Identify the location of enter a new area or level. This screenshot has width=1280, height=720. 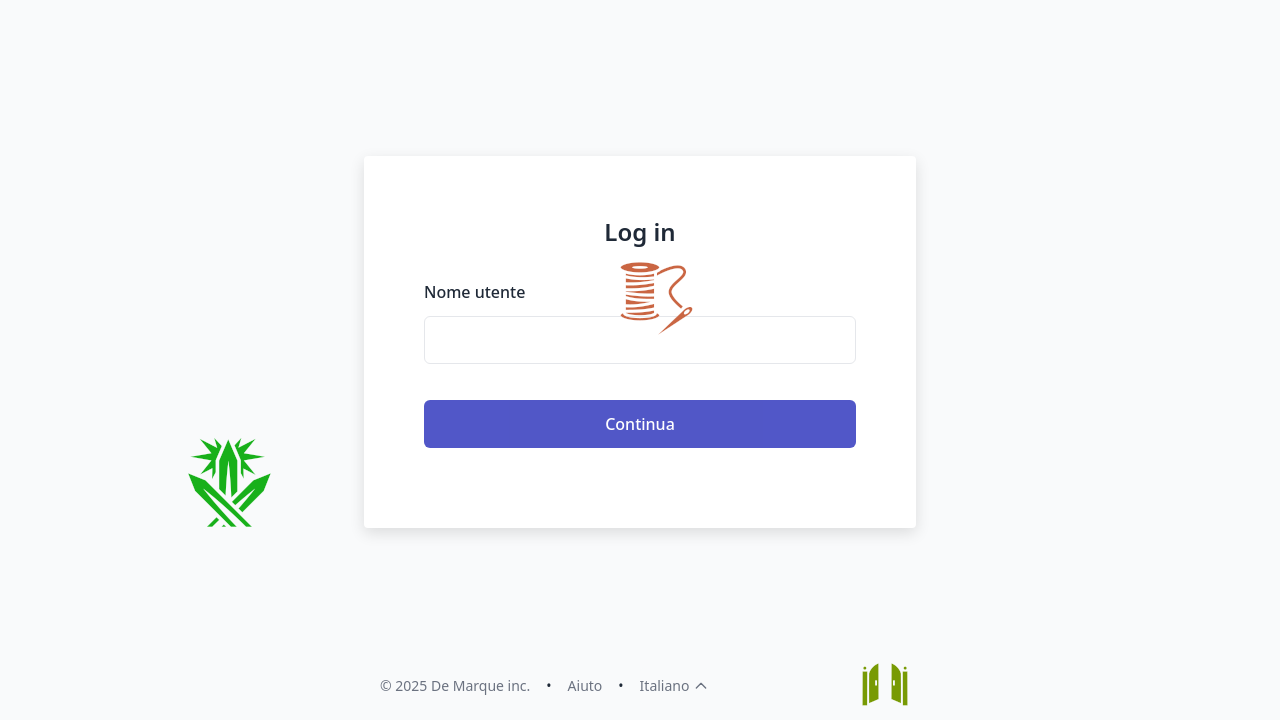
(885, 683).